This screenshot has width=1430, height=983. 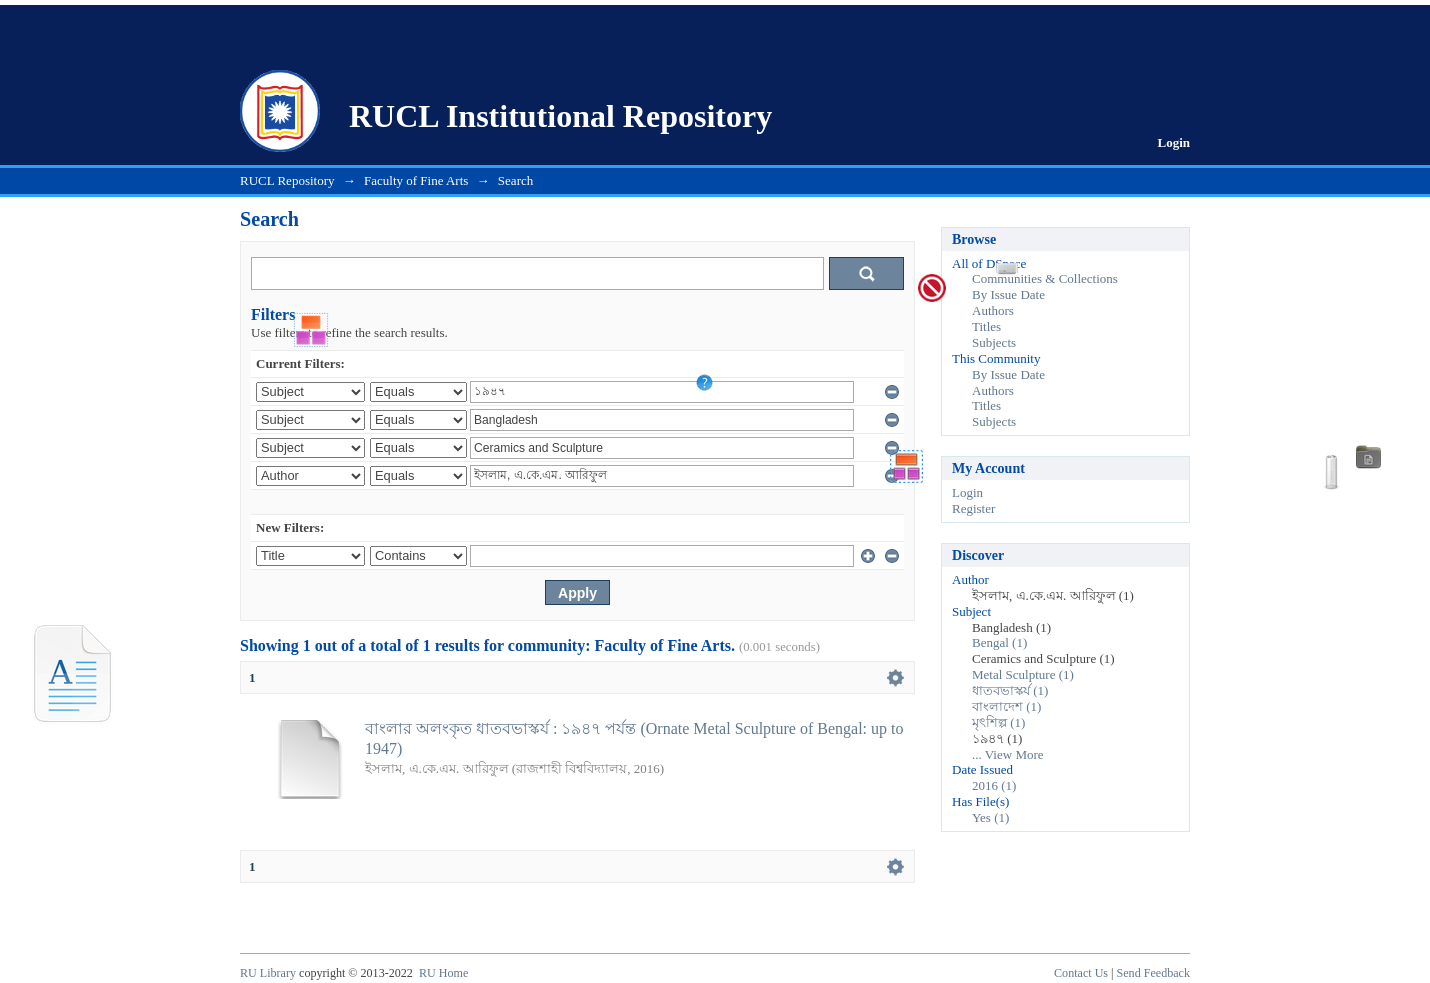 I want to click on mac studio desktop computer, so click(x=1007, y=268).